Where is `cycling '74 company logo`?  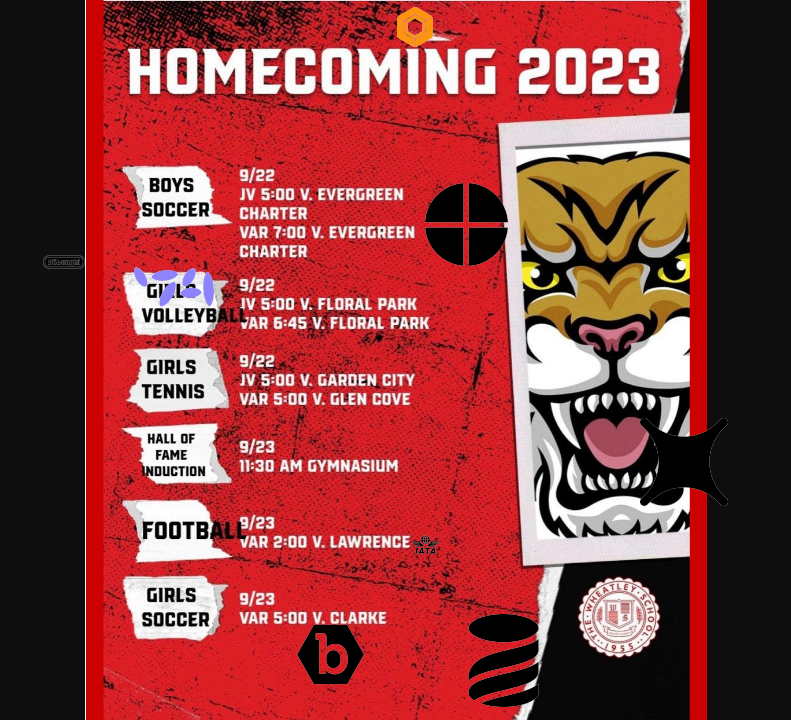 cycling '74 company logo is located at coordinates (174, 287).